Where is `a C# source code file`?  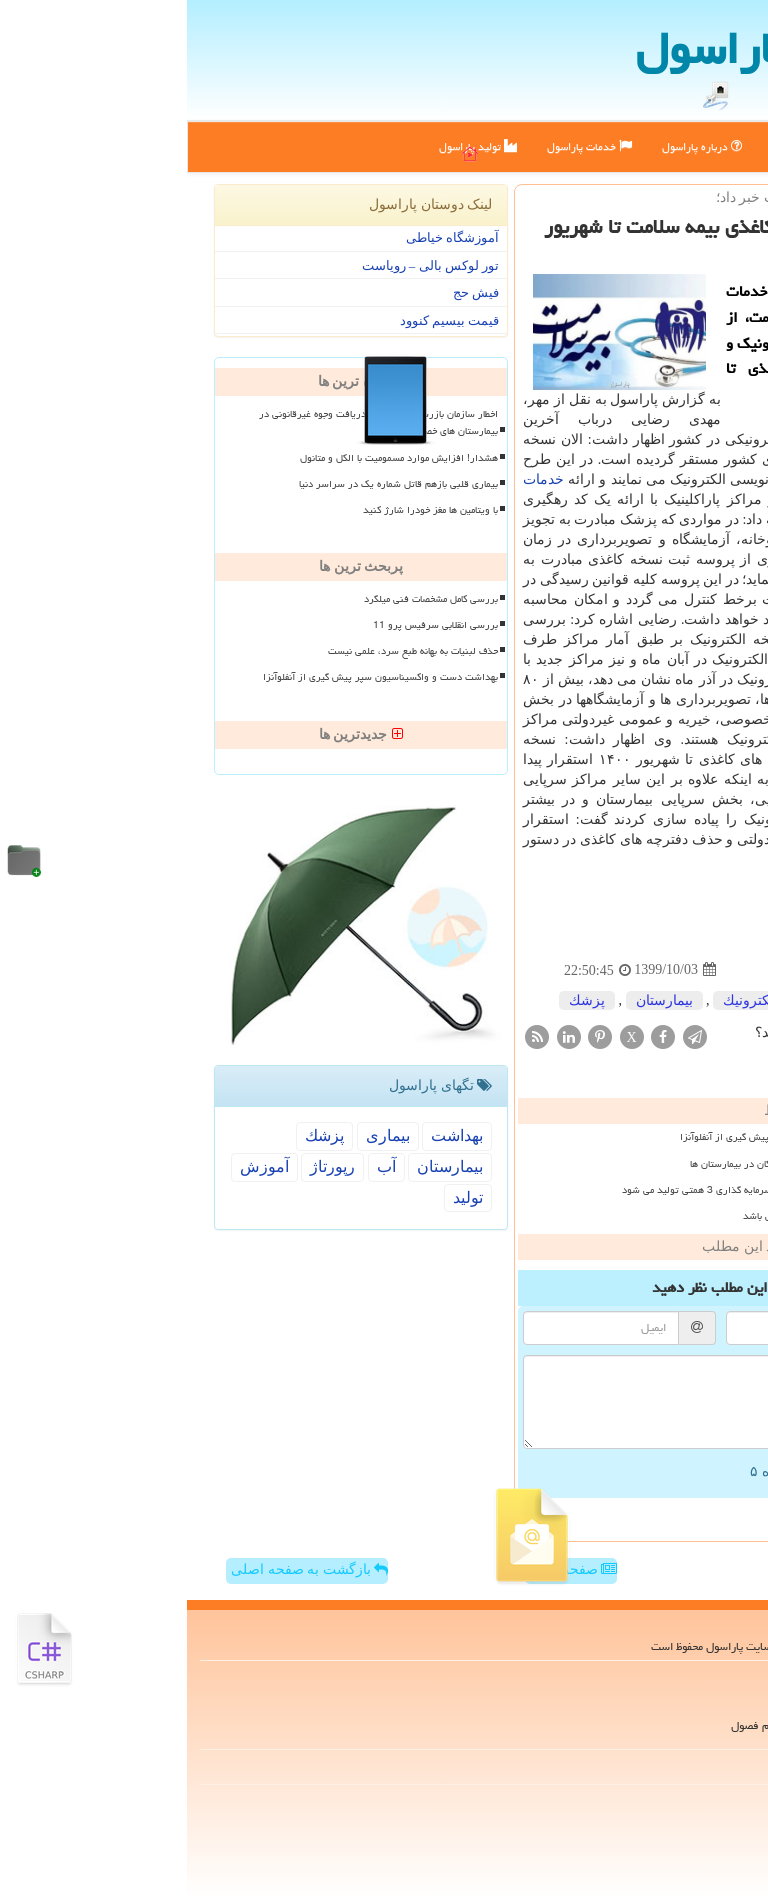 a C# source code file is located at coordinates (44, 1649).